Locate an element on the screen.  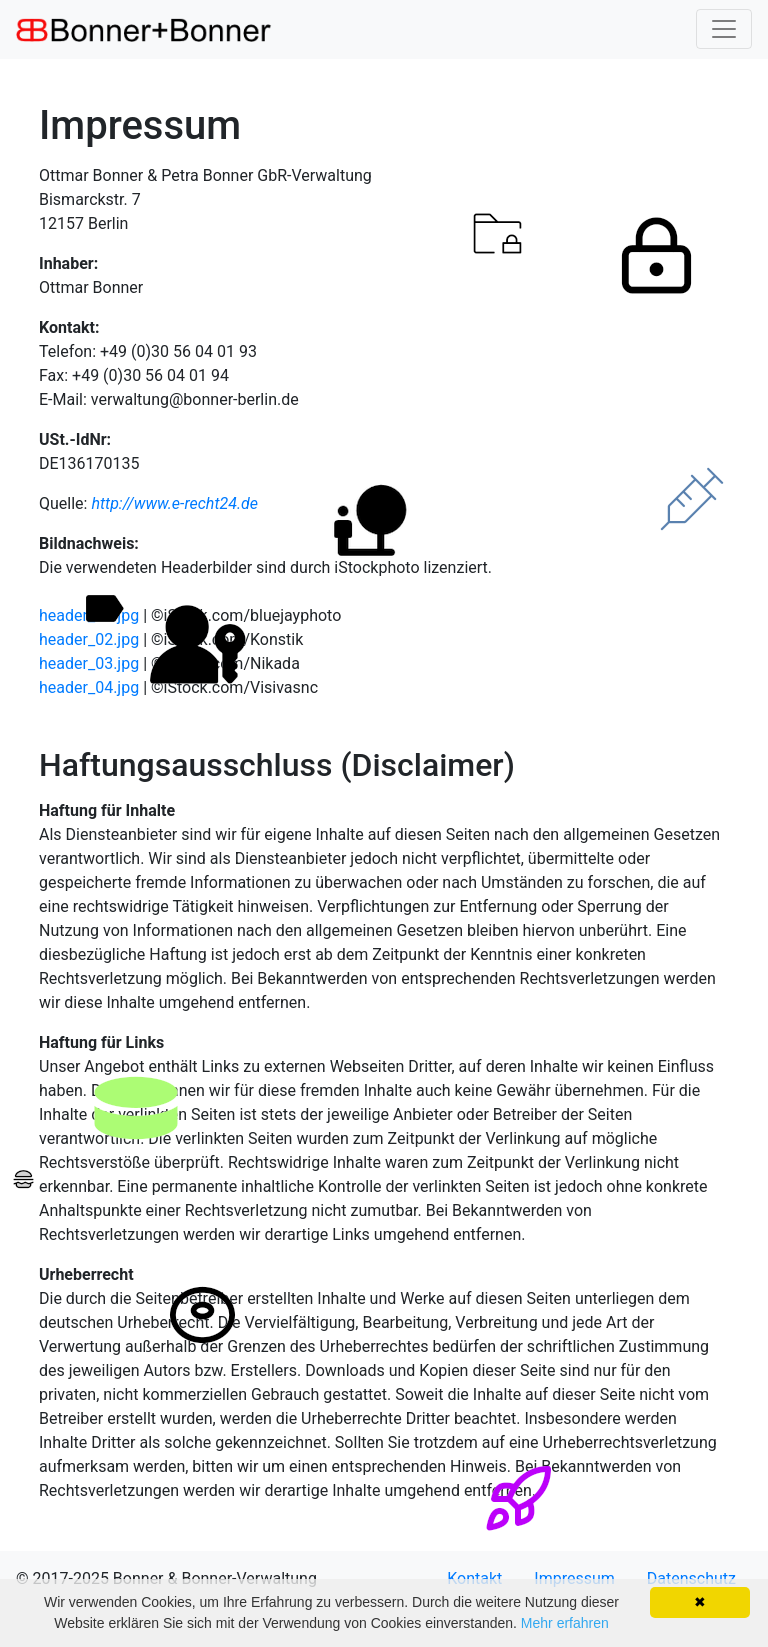
manage passkey authentication for your account is located at coordinates (197, 646).